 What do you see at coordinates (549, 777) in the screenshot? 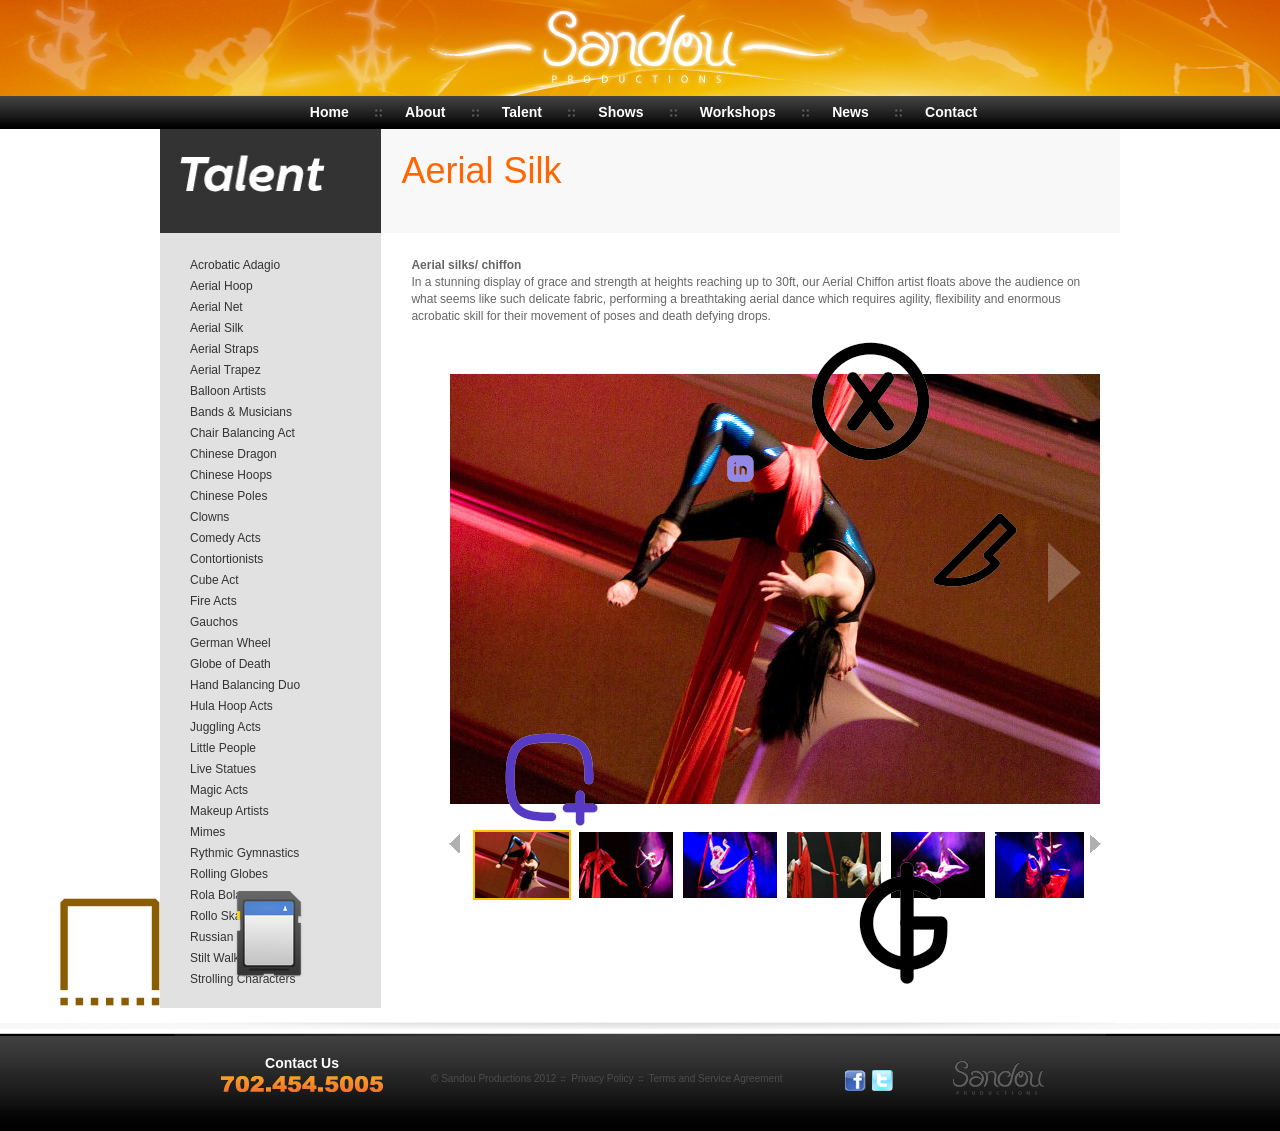
I see `add a new item or create new content` at bounding box center [549, 777].